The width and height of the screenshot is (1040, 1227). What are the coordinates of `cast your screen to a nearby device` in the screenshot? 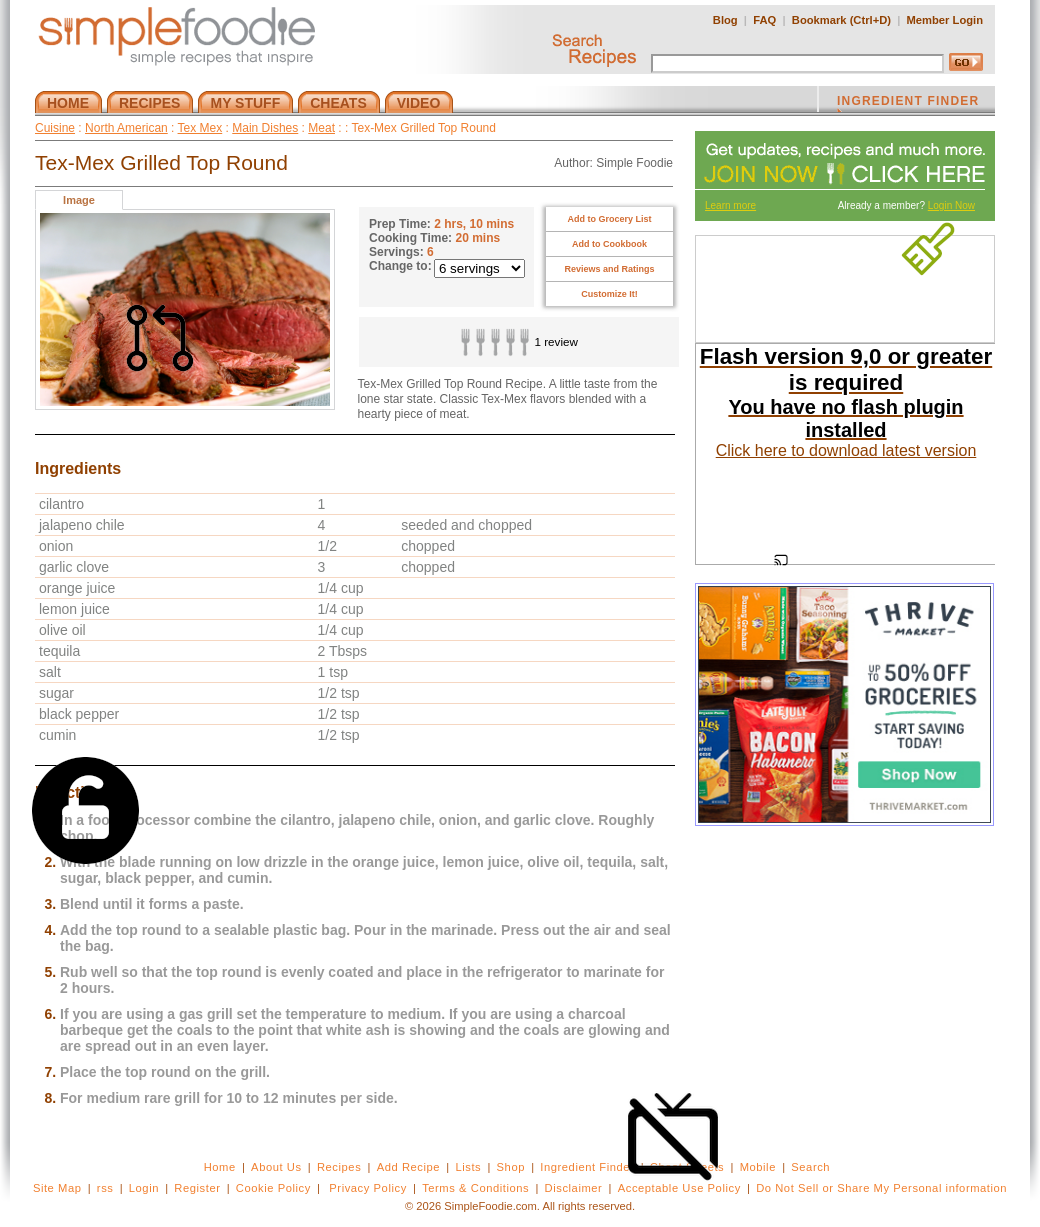 It's located at (781, 560).